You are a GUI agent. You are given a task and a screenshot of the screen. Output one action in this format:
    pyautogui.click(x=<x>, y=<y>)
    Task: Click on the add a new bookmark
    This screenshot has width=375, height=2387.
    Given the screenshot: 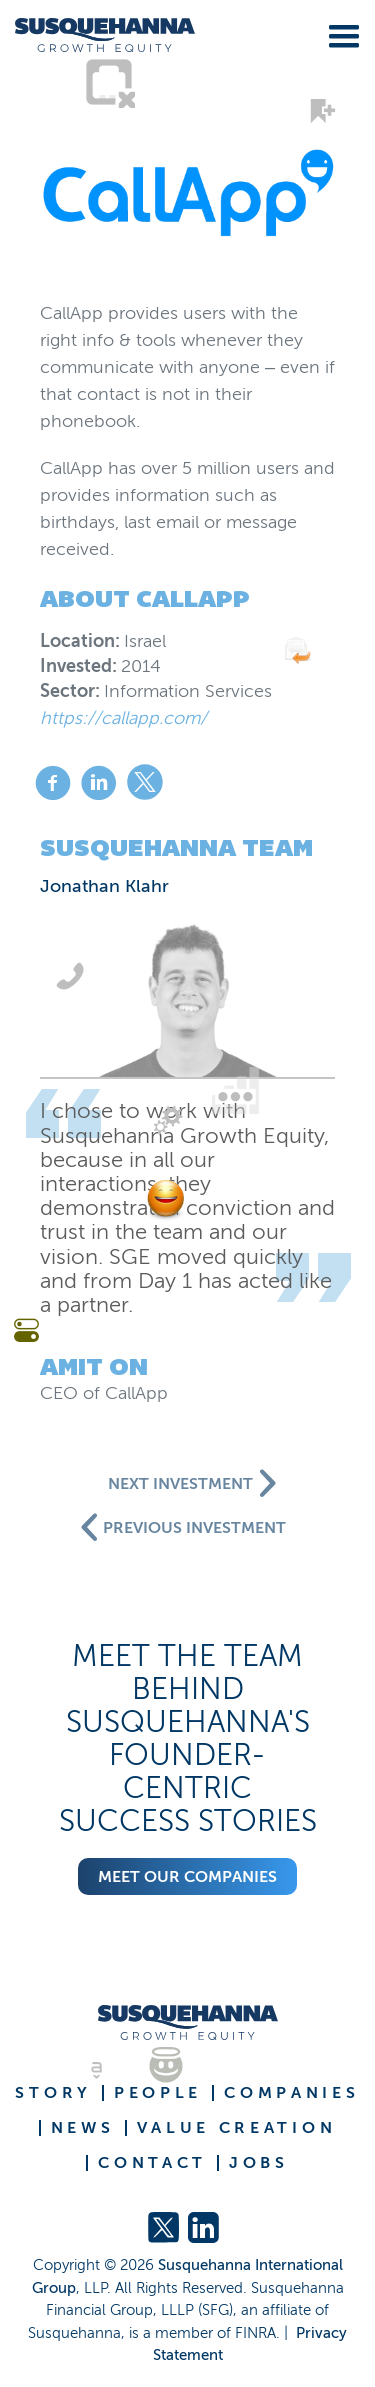 What is the action you would take?
    pyautogui.click(x=322, y=114)
    